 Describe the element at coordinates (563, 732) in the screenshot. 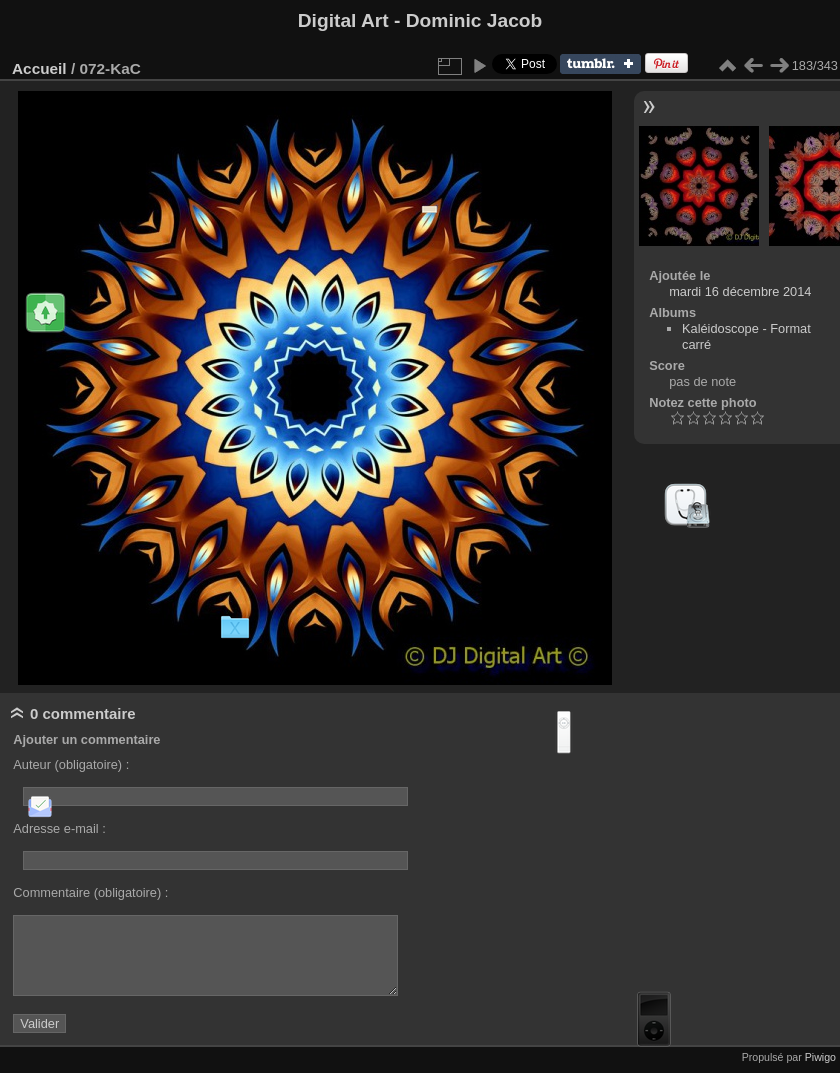

I see `sync music to your iPod device` at that location.